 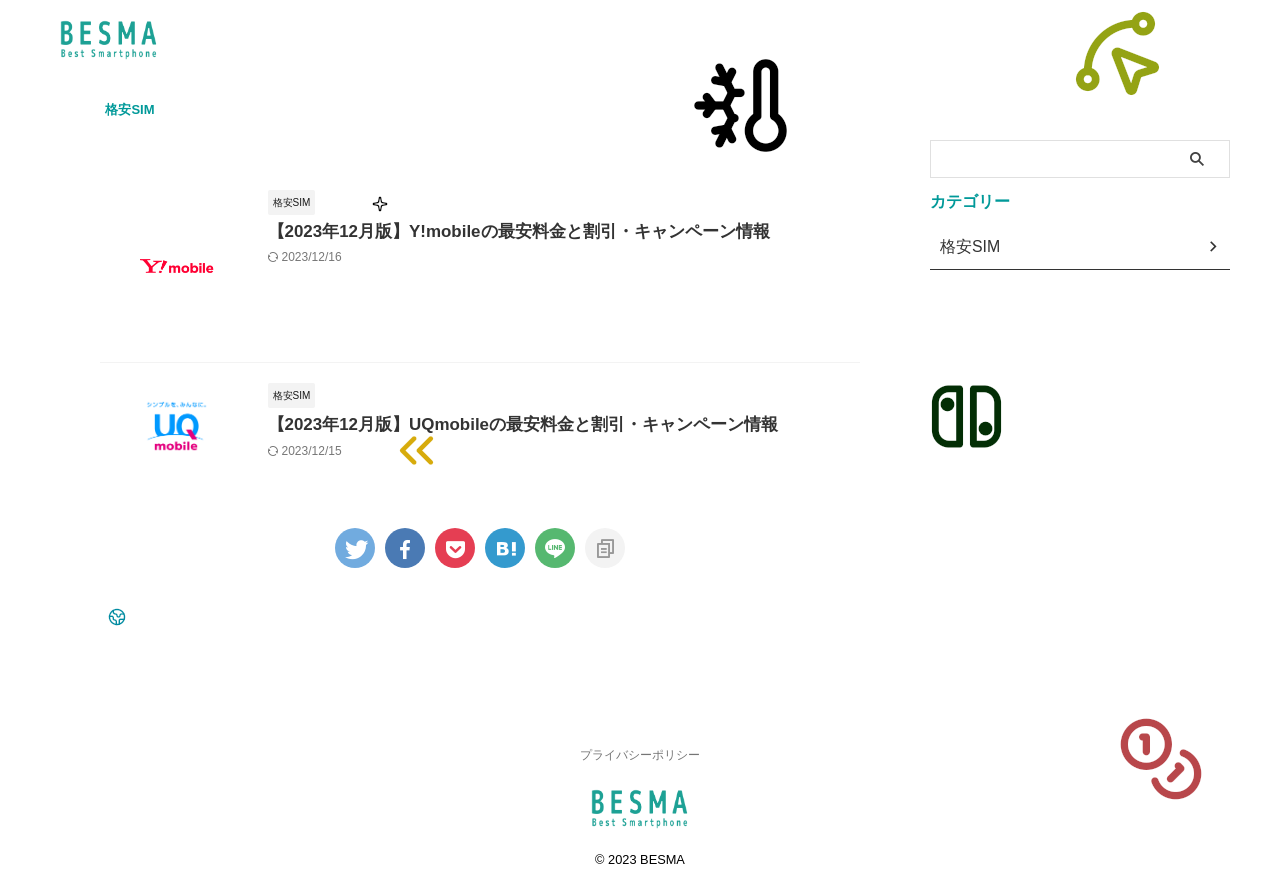 I want to click on indicates cold temperature or freezing conditions, so click(x=740, y=105).